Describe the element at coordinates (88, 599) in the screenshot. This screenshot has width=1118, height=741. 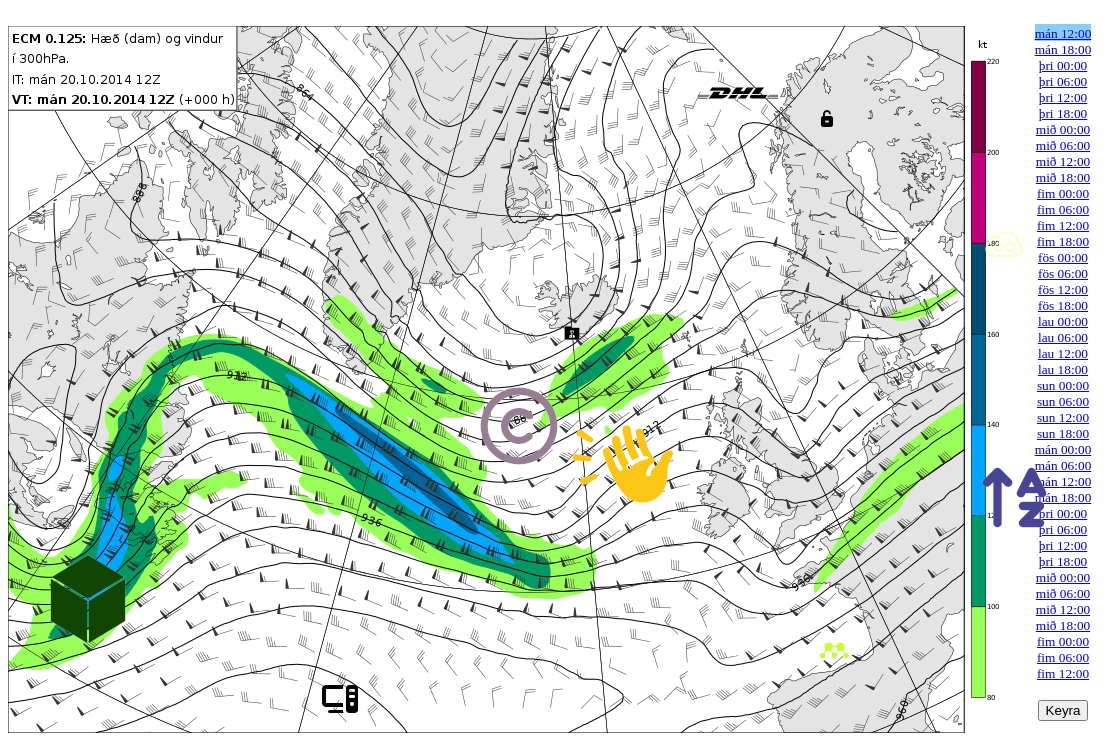
I see `open the Task app` at that location.